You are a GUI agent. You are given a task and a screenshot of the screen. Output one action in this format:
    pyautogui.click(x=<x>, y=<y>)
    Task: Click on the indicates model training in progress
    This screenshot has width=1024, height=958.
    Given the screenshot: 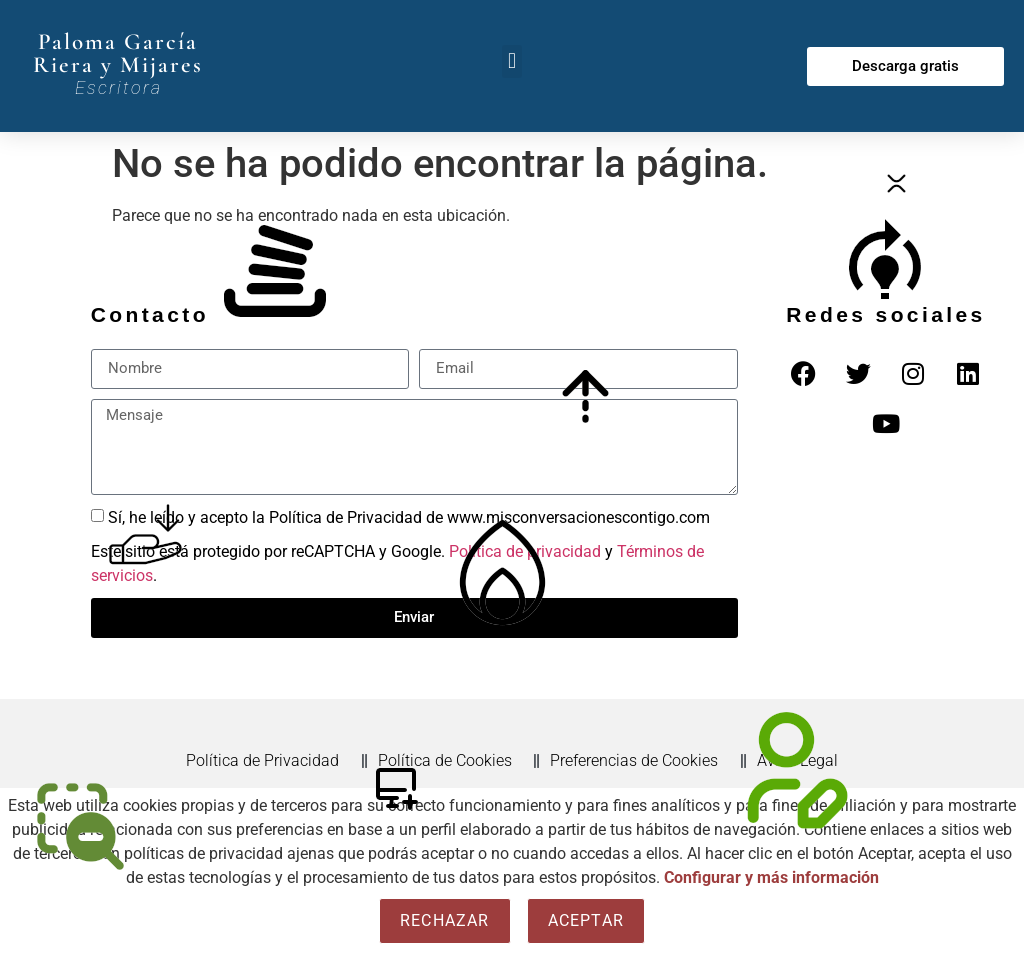 What is the action you would take?
    pyautogui.click(x=885, y=263)
    